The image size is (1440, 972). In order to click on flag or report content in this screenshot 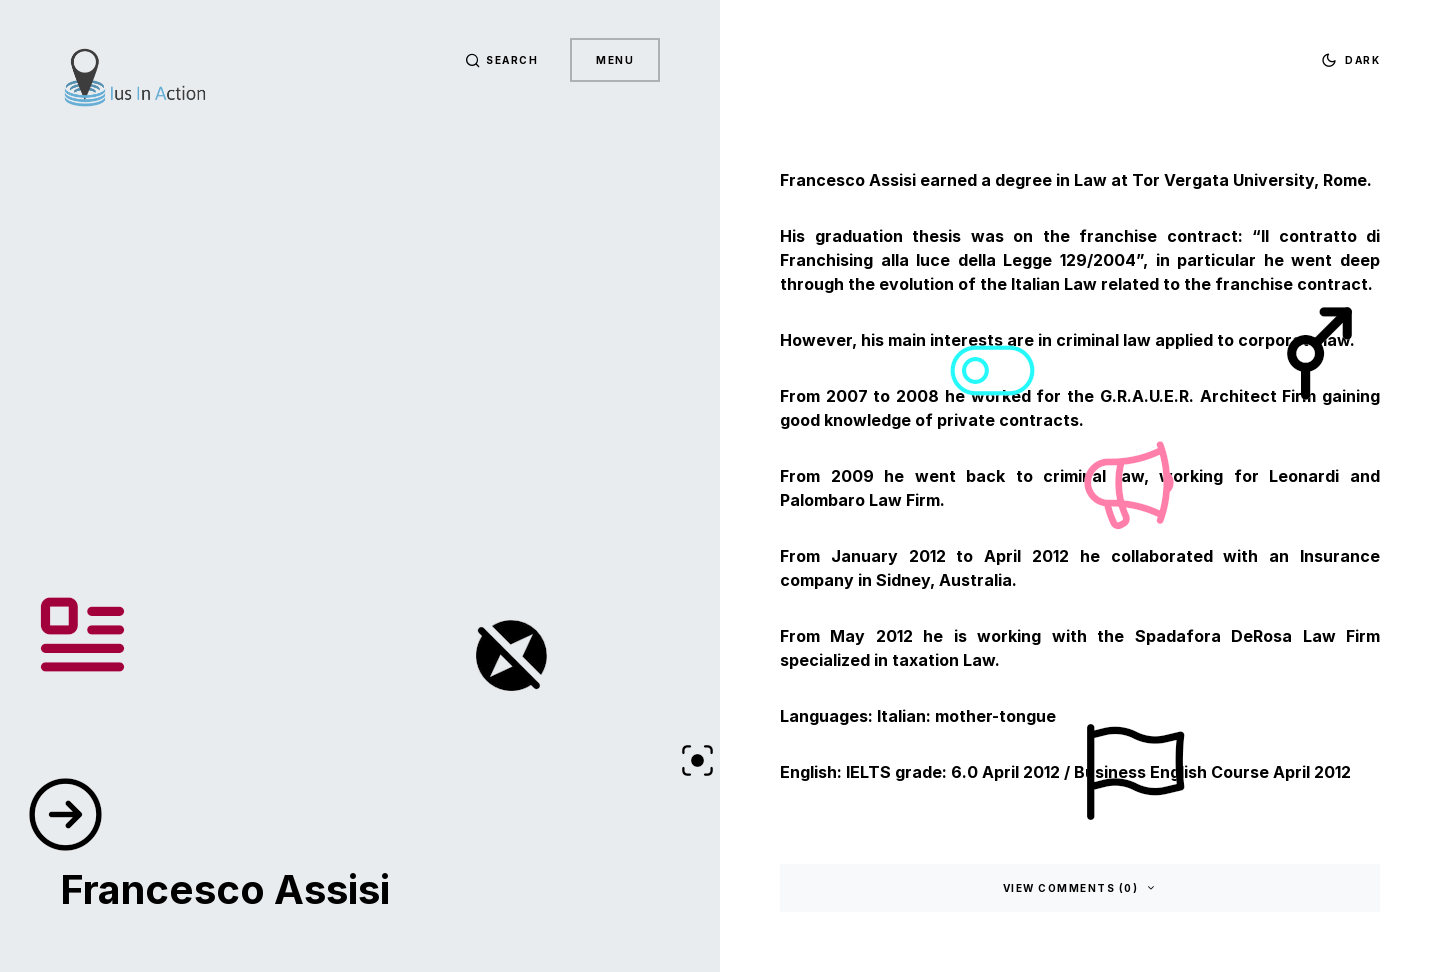, I will do `click(1135, 772)`.